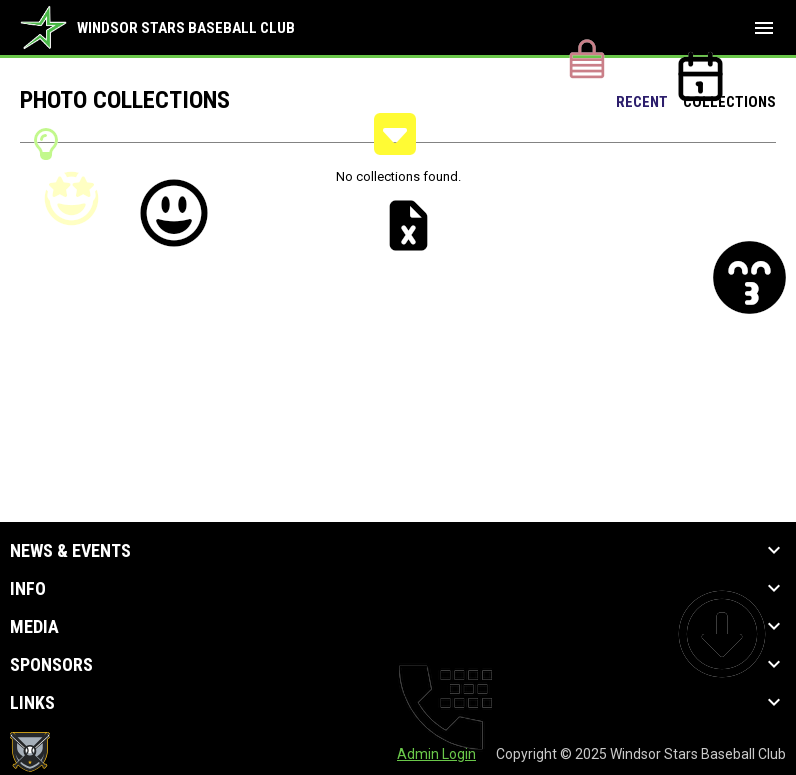  I want to click on view tips or helpful suggestions, so click(46, 144).